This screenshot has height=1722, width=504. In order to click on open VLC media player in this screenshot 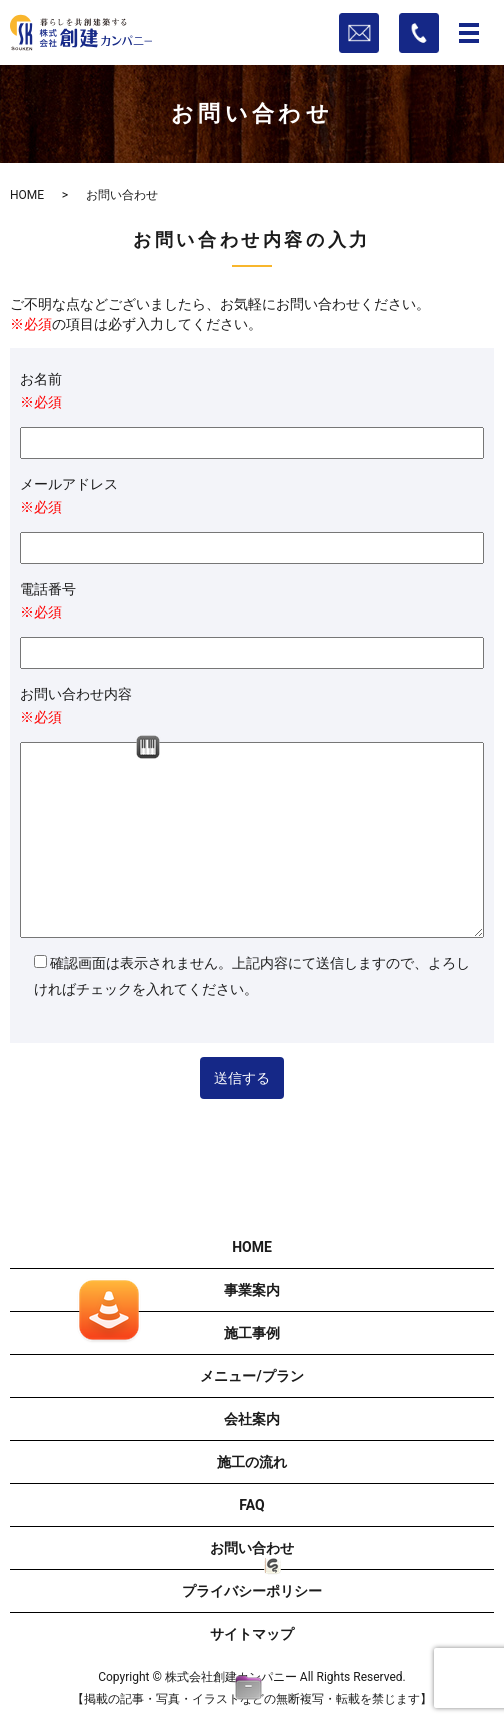, I will do `click(109, 1310)`.